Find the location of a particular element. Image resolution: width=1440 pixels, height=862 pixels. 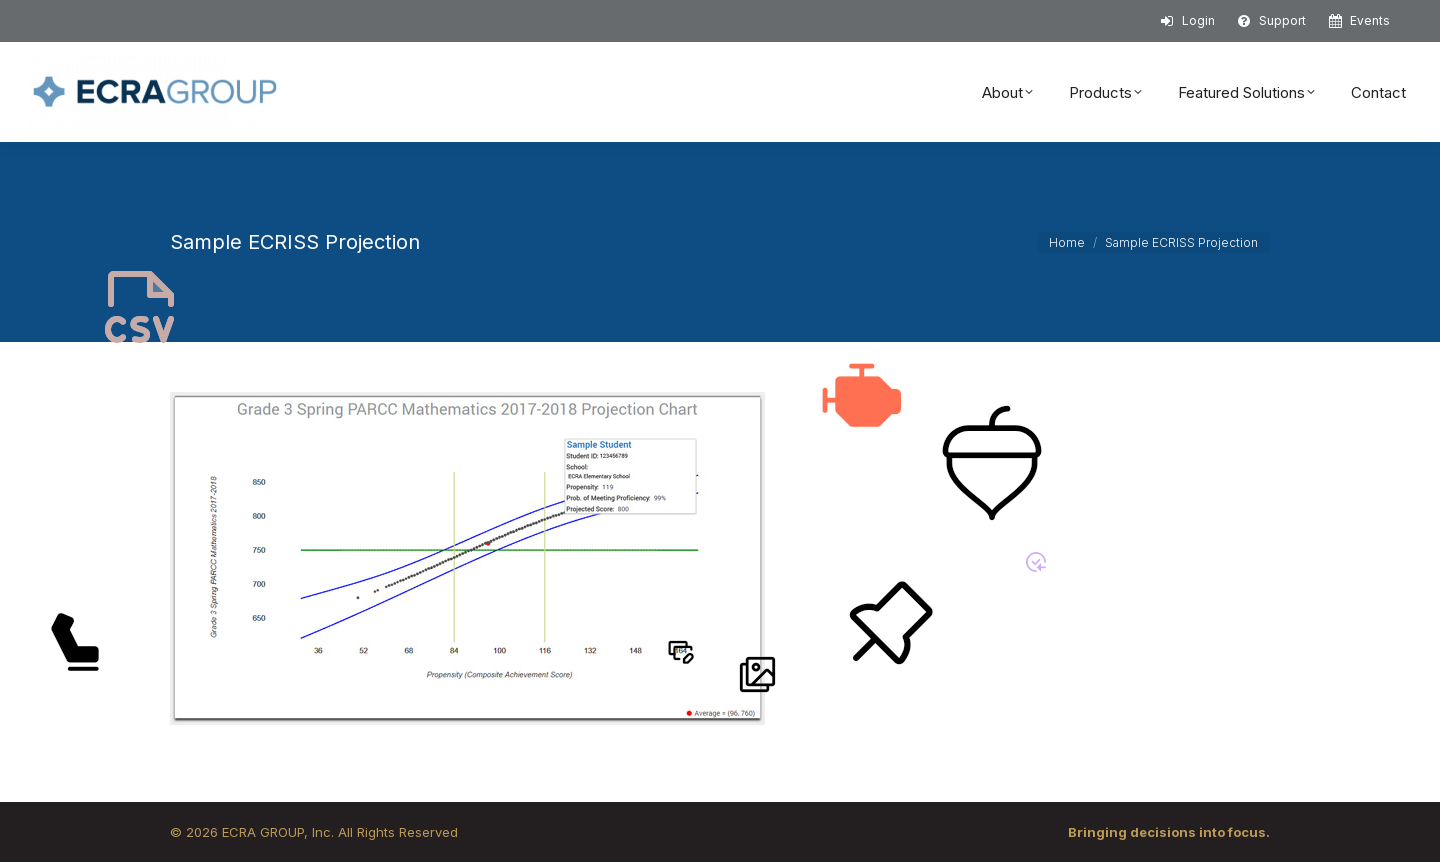

access engine or vehicle diagnostics is located at coordinates (860, 396).